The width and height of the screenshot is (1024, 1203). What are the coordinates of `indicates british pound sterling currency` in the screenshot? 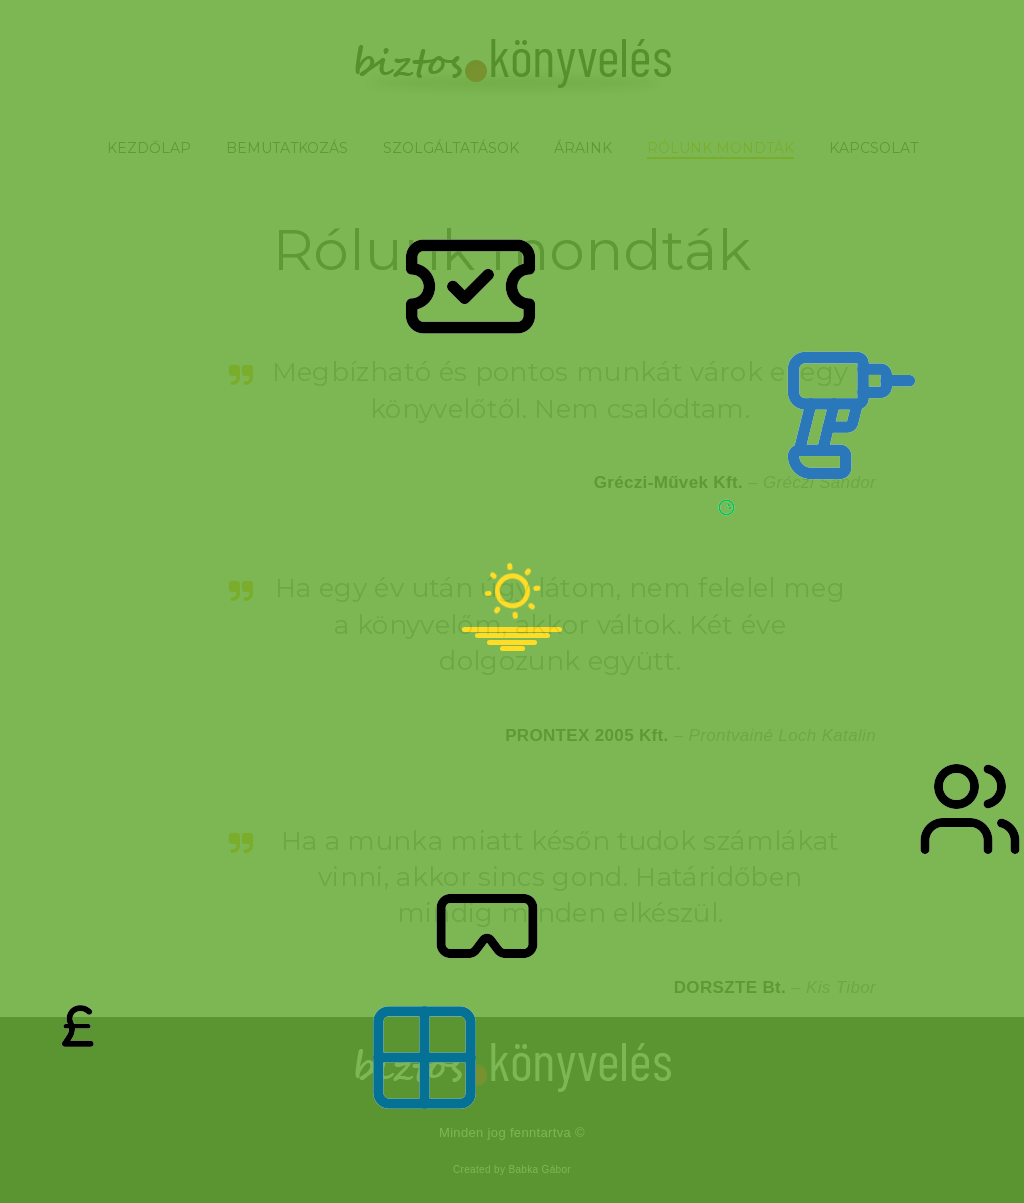 It's located at (78, 1025).